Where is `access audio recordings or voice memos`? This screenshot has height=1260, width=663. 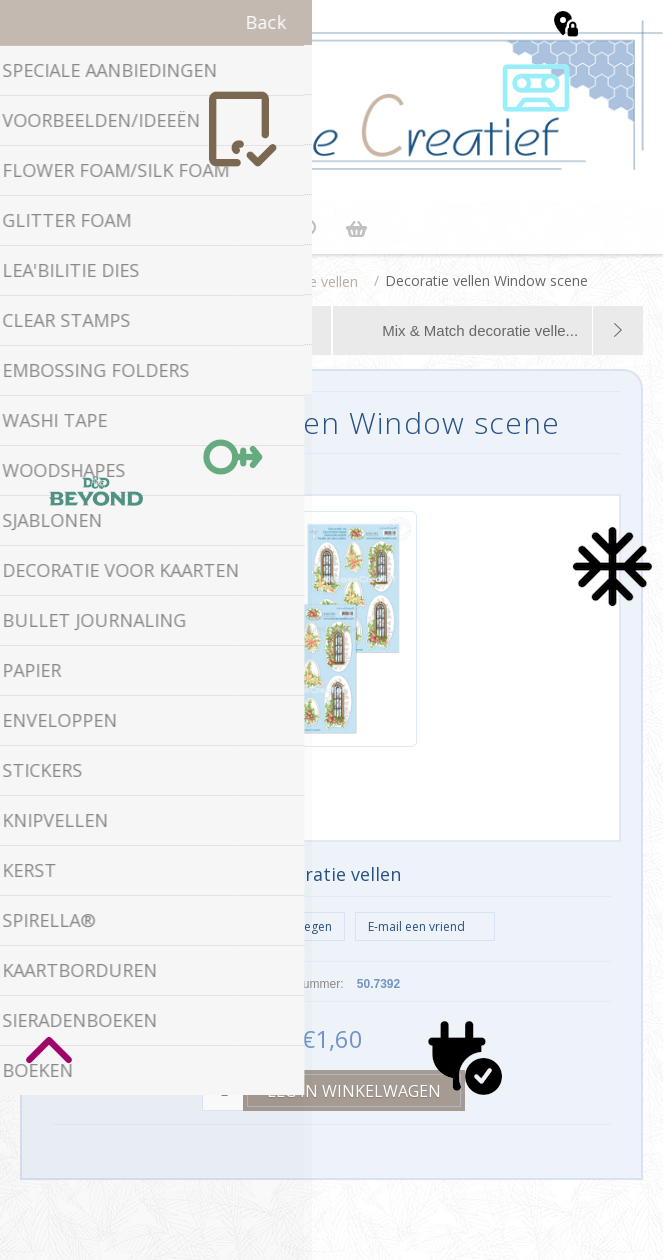
access audio recordings or voice memos is located at coordinates (536, 88).